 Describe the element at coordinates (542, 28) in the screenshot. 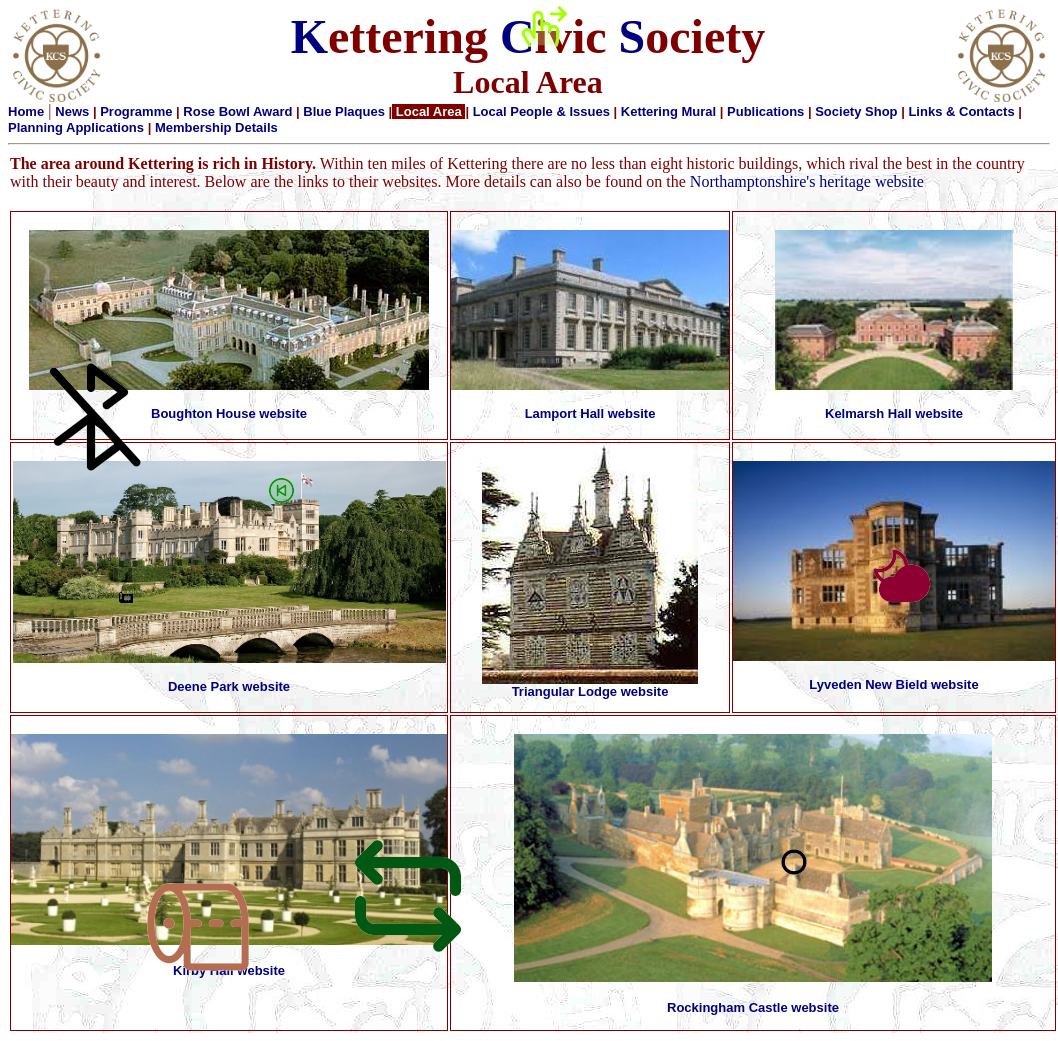

I see `swipe right to continue or advance` at that location.